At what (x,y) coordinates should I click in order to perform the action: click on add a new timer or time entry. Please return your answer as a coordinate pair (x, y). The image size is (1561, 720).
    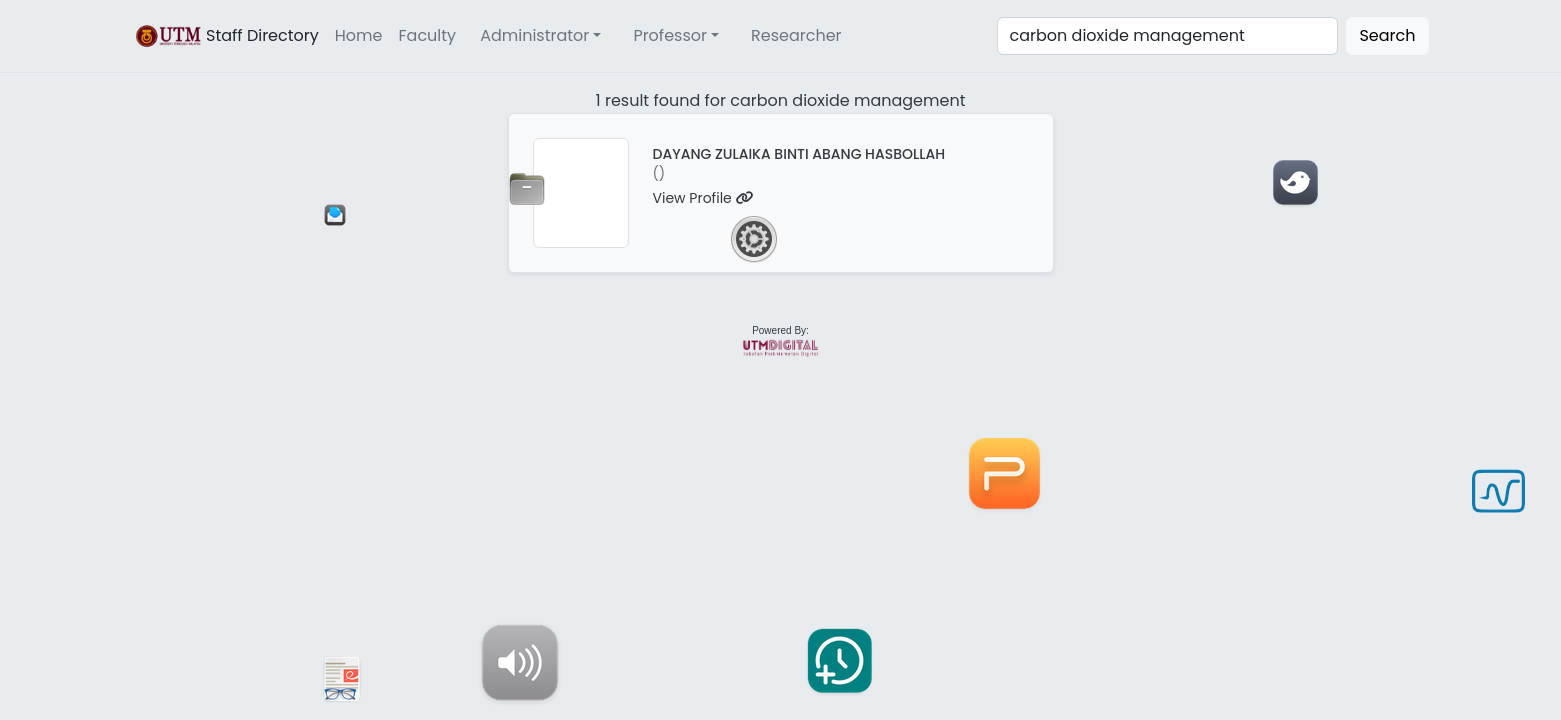
    Looking at the image, I should click on (839, 660).